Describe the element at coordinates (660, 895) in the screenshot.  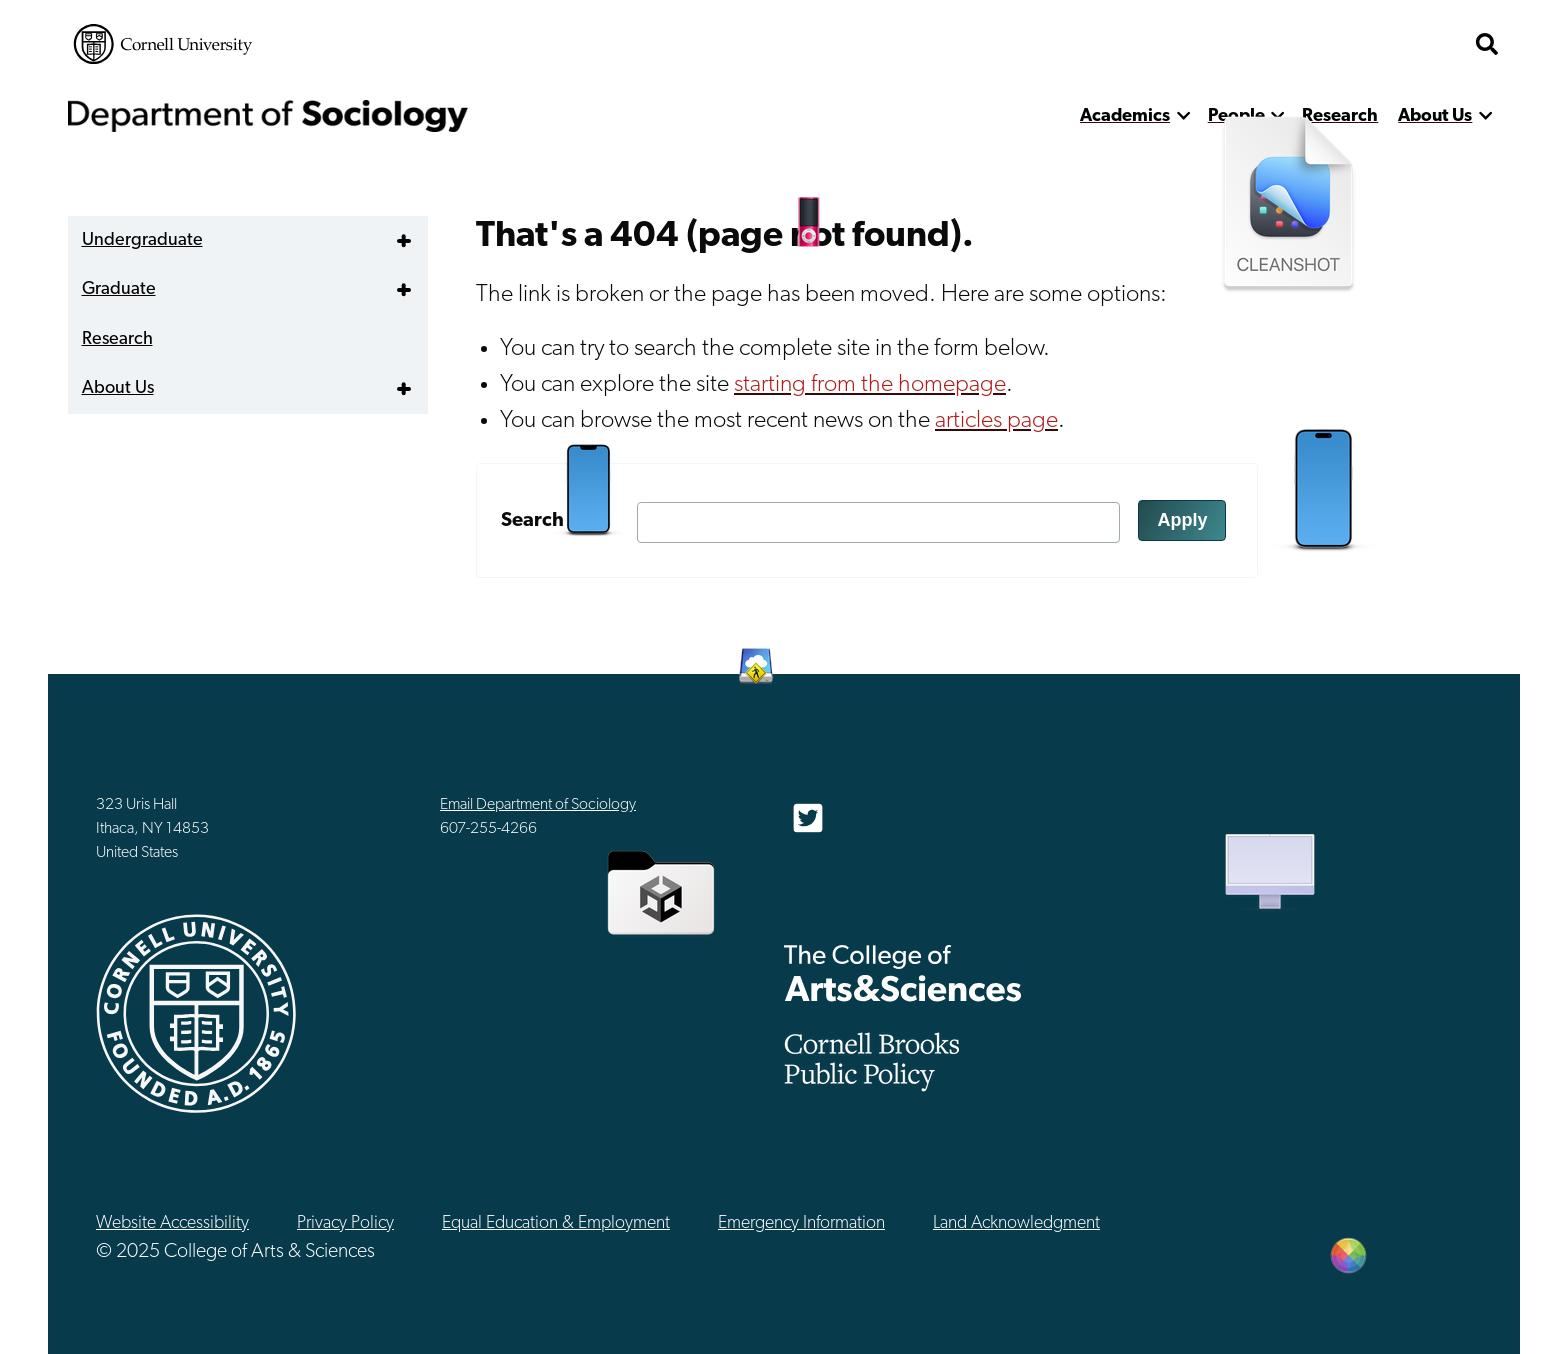
I see `open unity game engine project files` at that location.